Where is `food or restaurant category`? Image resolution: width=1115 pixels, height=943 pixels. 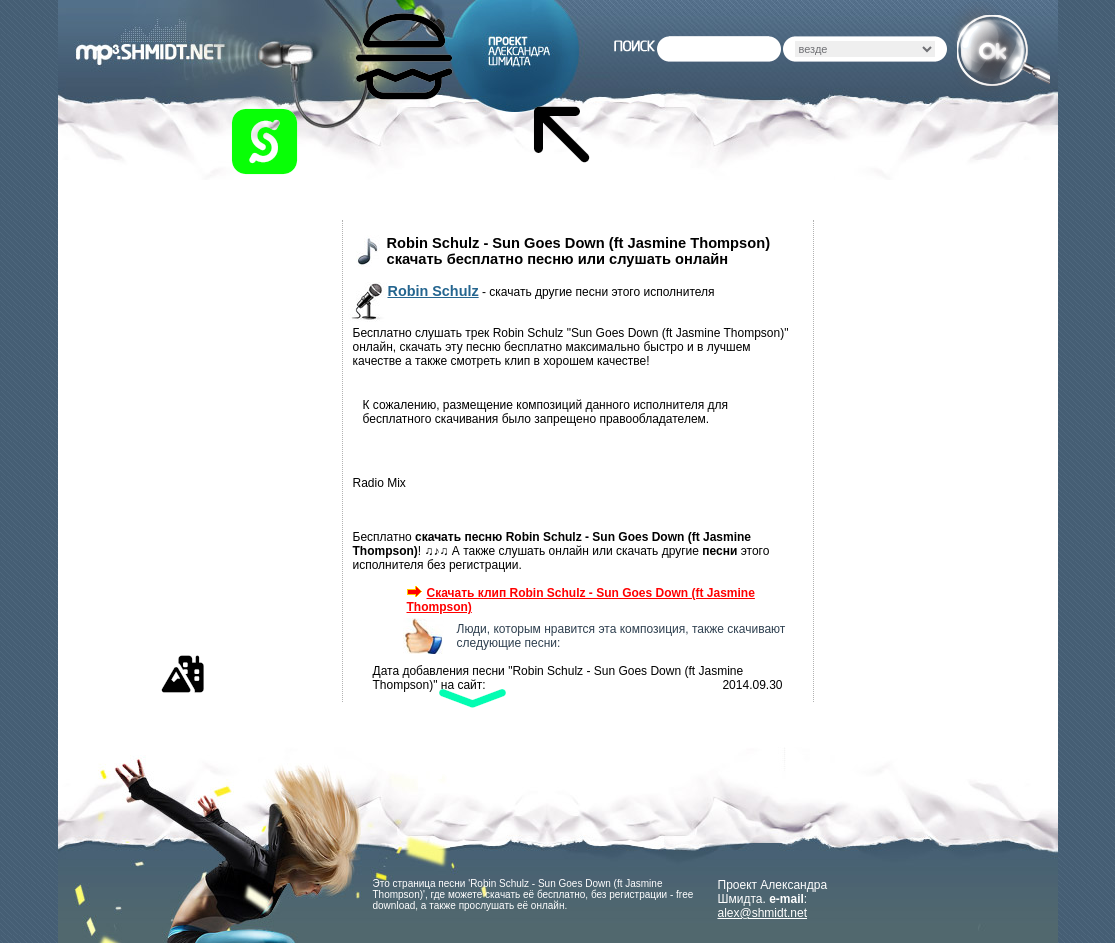
food or restaurant category is located at coordinates (404, 58).